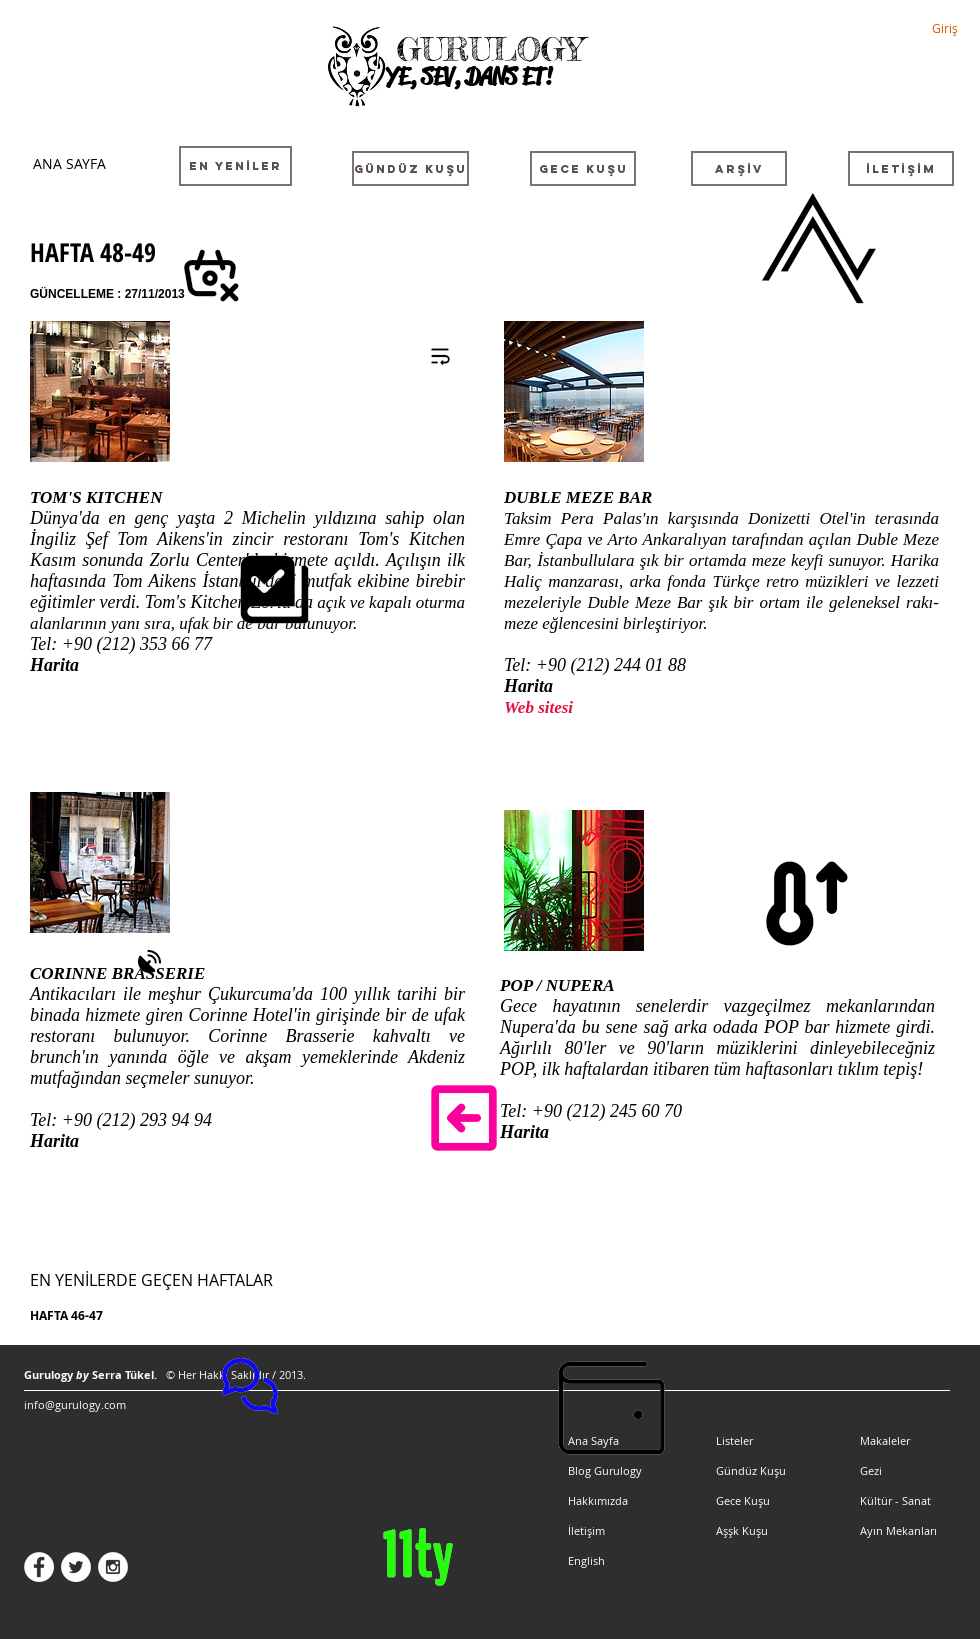 The image size is (980, 1639). What do you see at coordinates (149, 961) in the screenshot?
I see `access satellite or broadcast settings` at bounding box center [149, 961].